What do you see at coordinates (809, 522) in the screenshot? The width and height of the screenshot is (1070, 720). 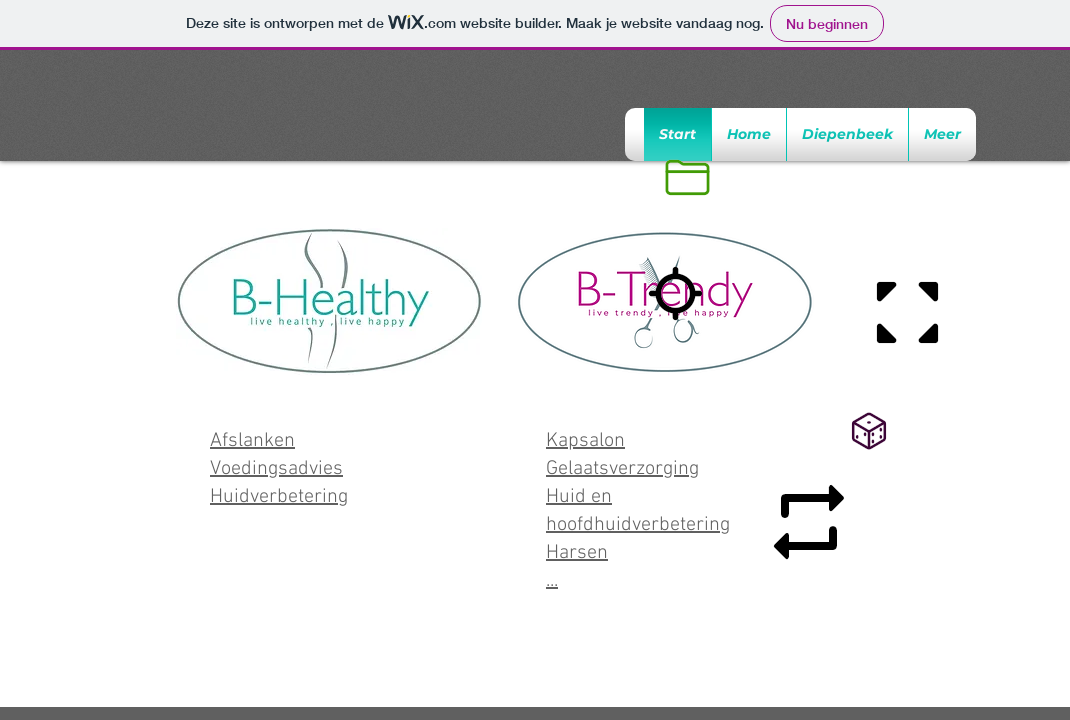 I see `enable repeat mode for media playback` at bounding box center [809, 522].